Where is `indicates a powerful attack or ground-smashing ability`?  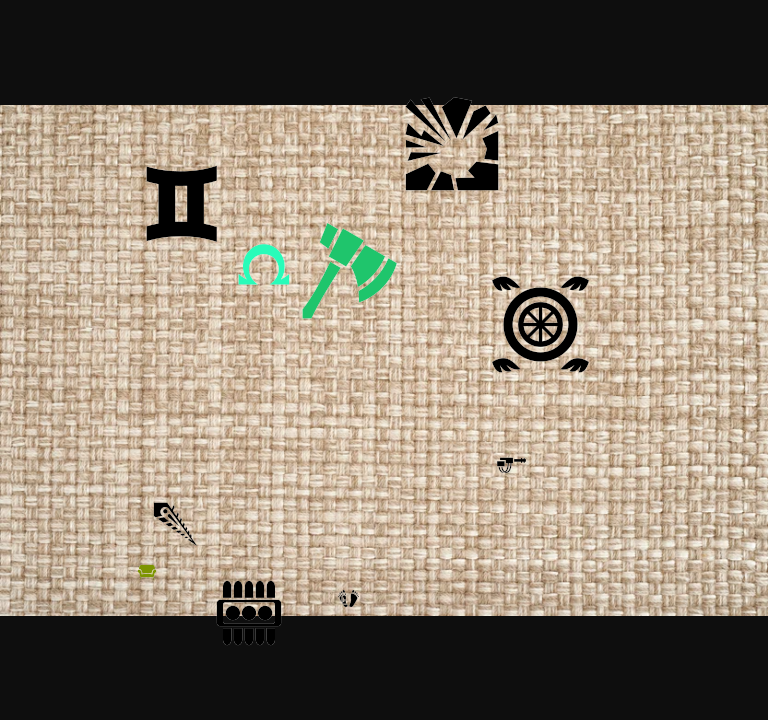
indicates a powerful attack or ground-smashing ability is located at coordinates (452, 144).